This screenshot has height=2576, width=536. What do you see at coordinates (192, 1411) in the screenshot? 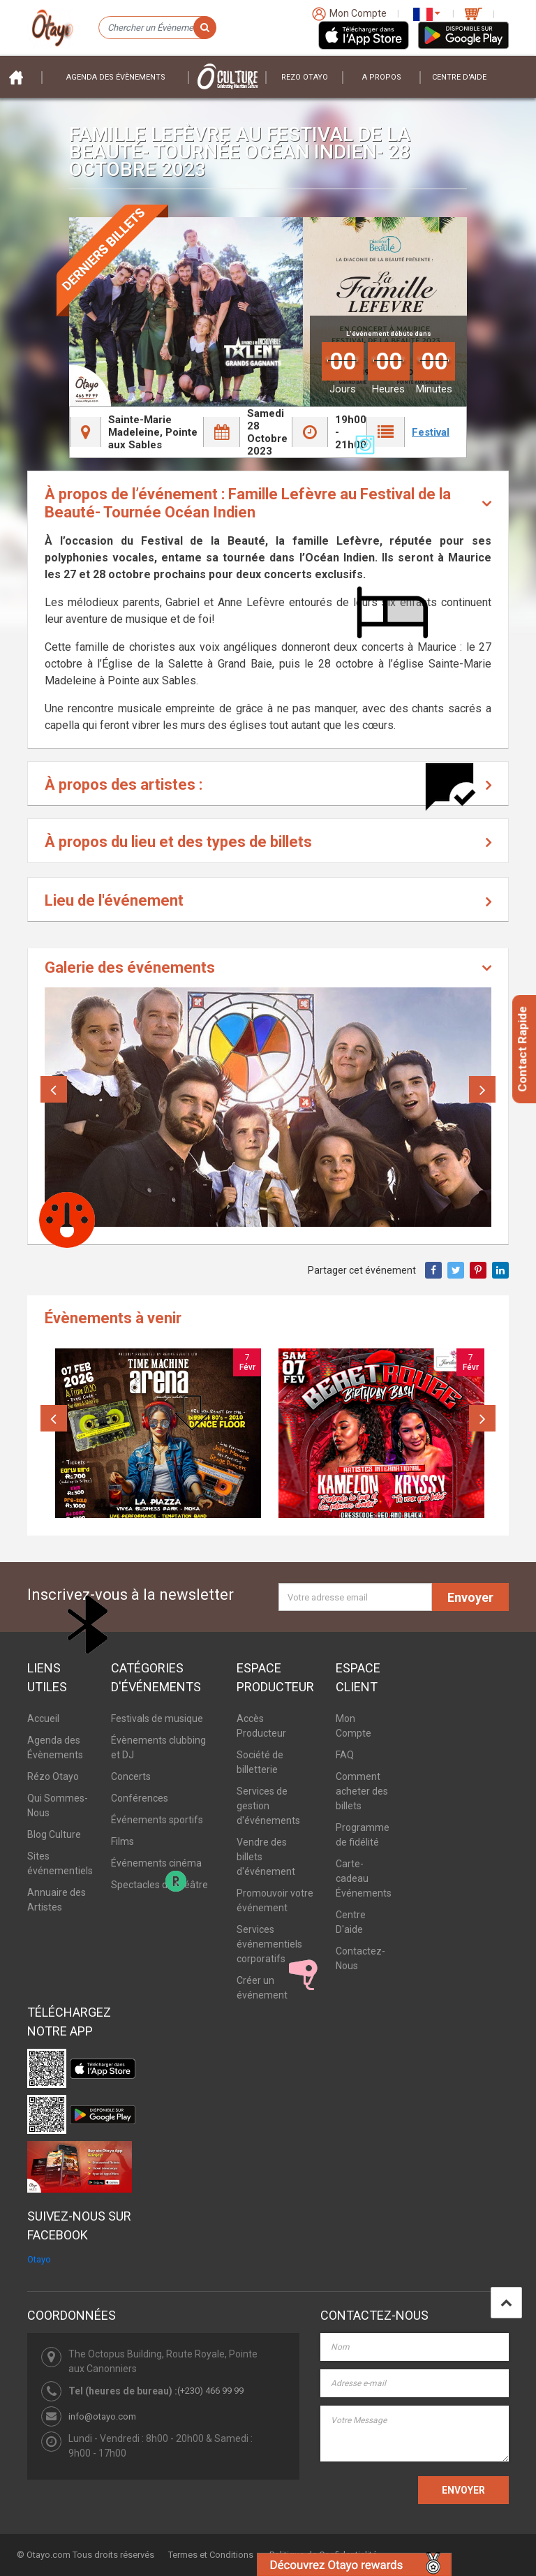
I see `download a file or content` at bounding box center [192, 1411].